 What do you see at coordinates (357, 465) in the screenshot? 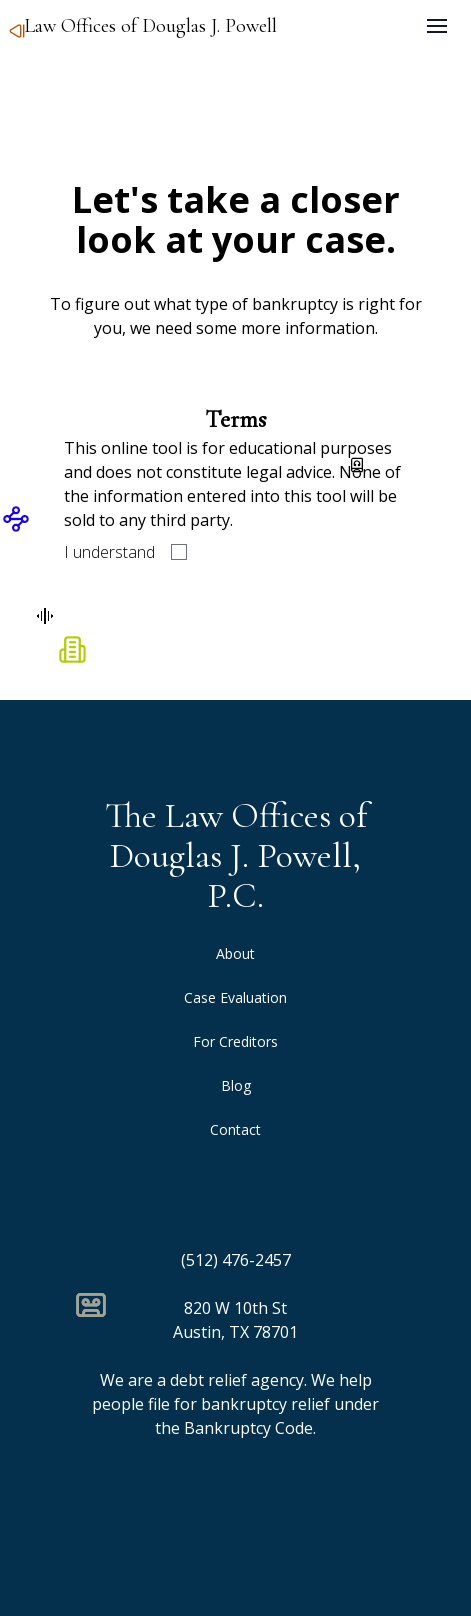
I see `access audiobook library` at bounding box center [357, 465].